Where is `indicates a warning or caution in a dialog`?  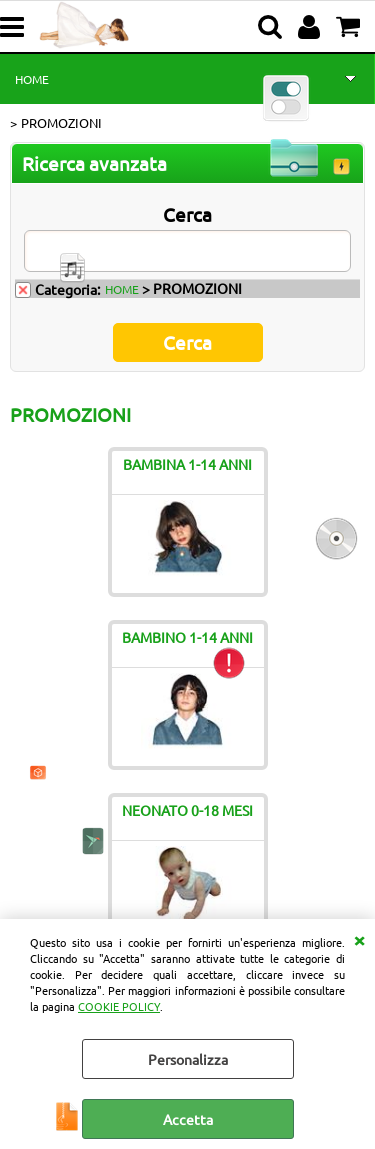 indicates a warning or caution in a dialog is located at coordinates (229, 663).